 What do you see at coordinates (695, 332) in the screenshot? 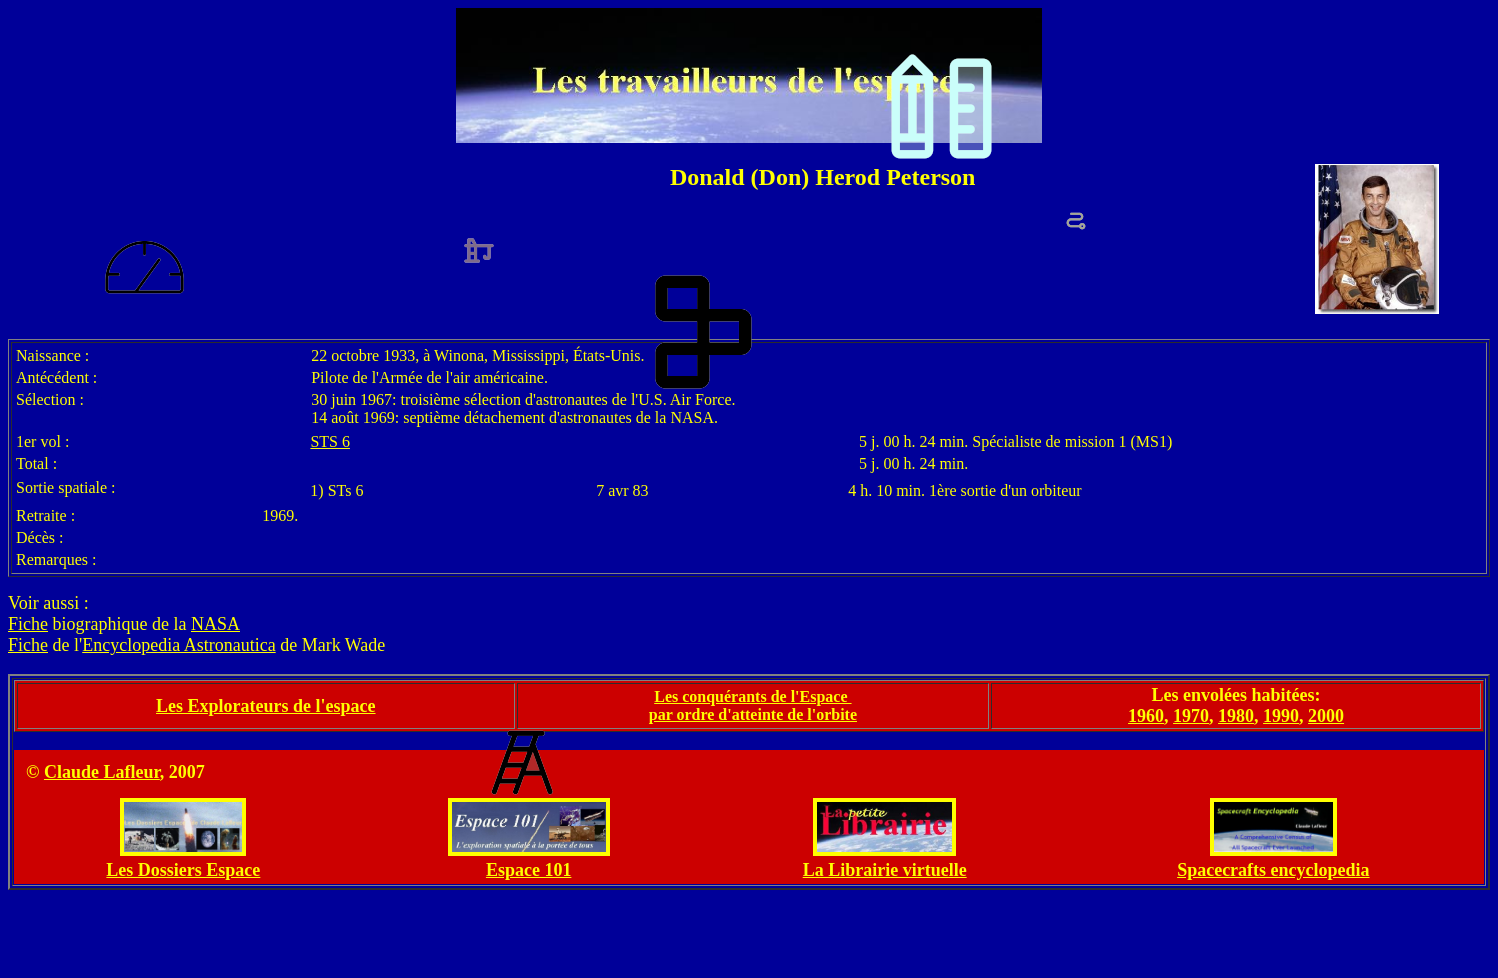
I see `open replit` at bounding box center [695, 332].